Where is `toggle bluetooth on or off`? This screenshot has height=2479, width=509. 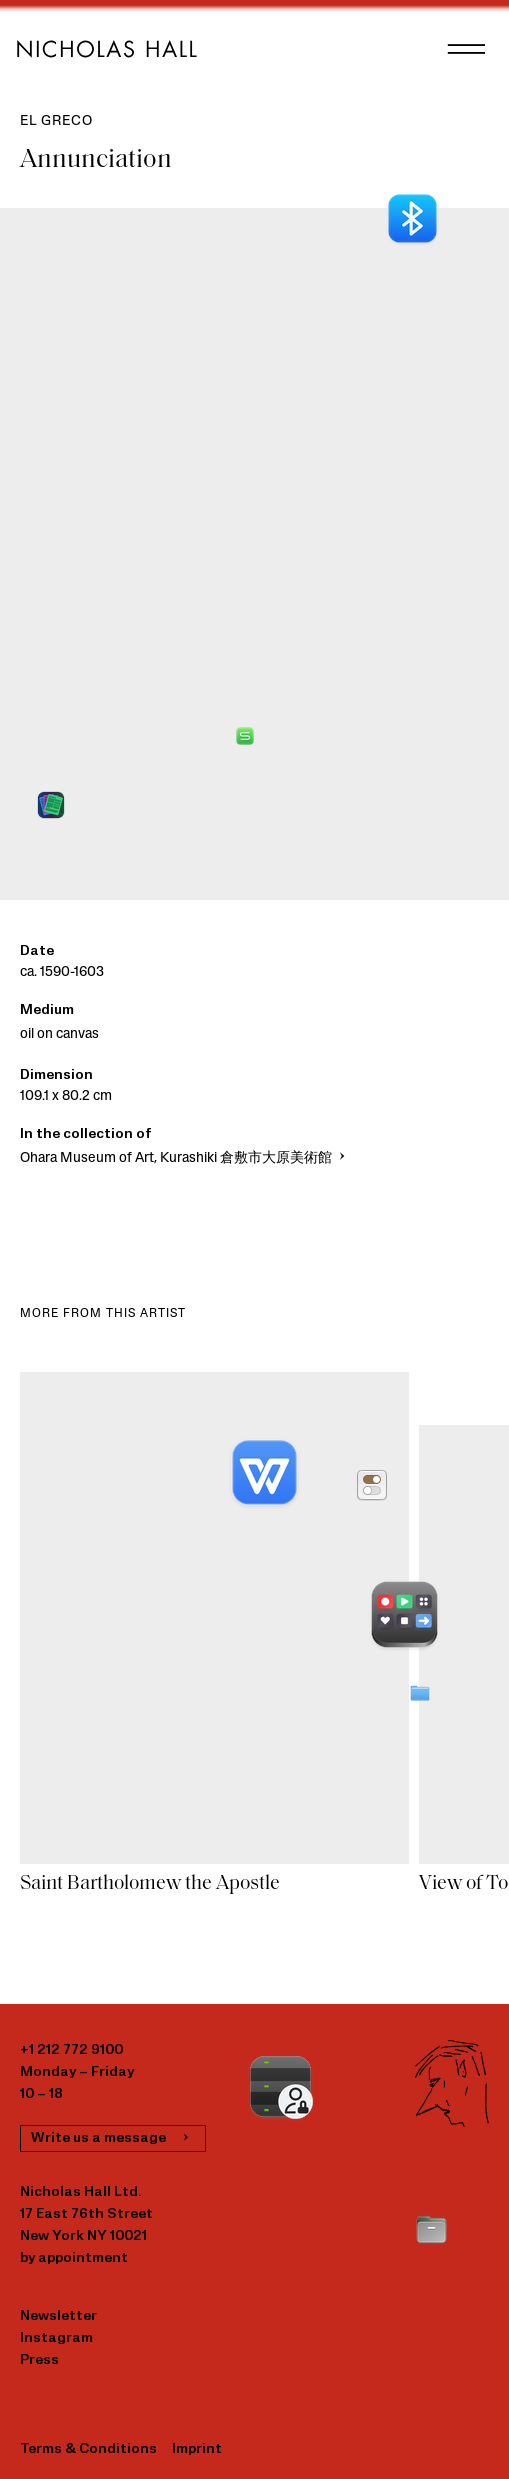 toggle bluetooth on or off is located at coordinates (412, 218).